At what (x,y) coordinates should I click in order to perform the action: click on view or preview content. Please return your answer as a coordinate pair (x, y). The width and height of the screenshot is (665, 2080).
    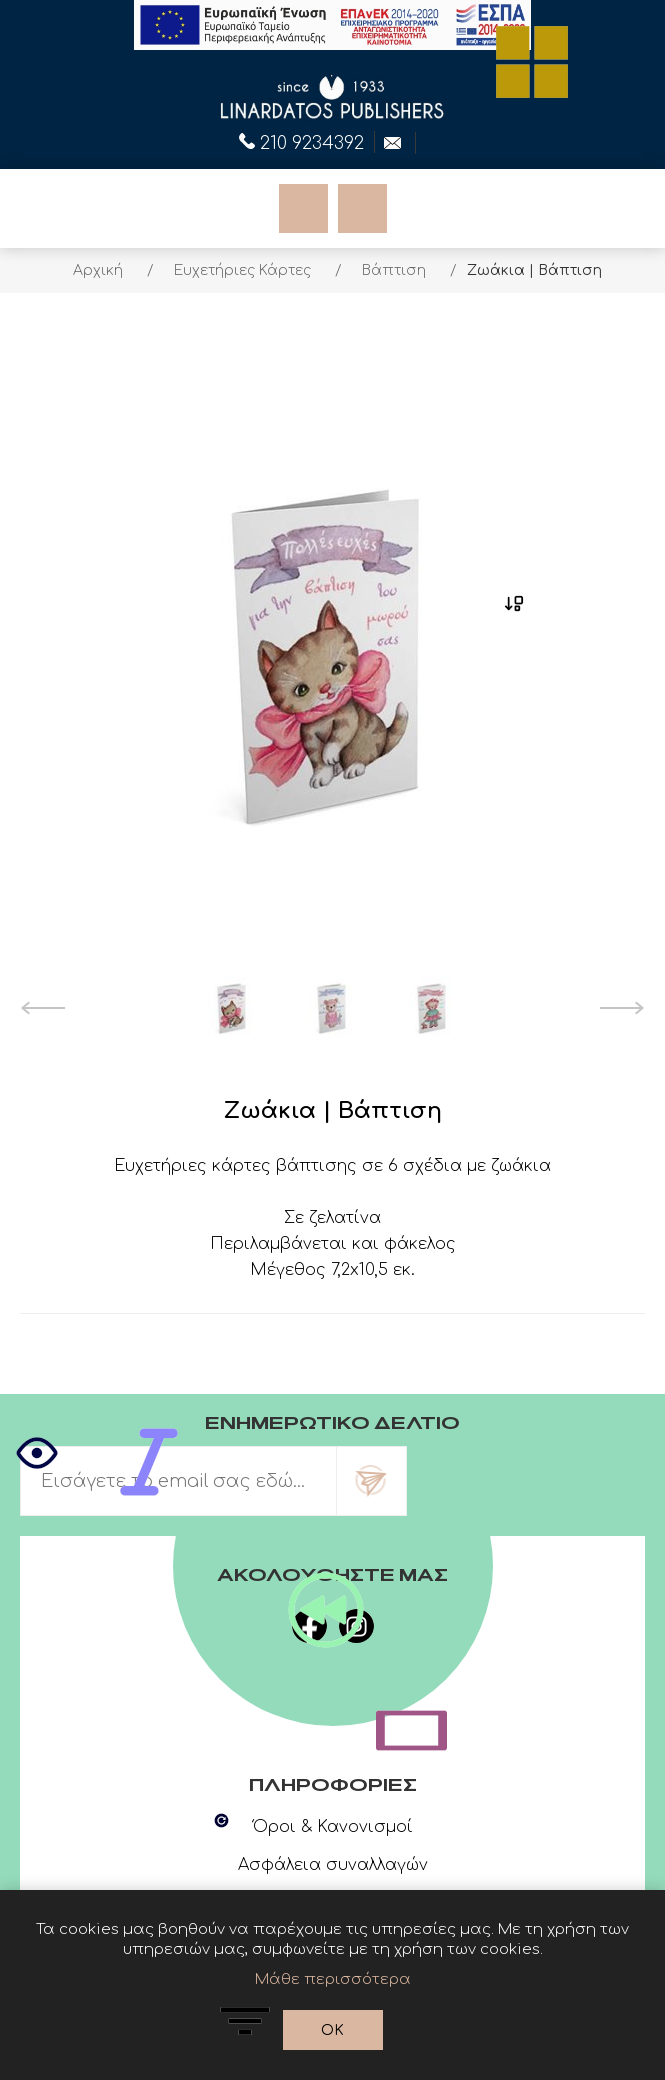
    Looking at the image, I should click on (37, 1453).